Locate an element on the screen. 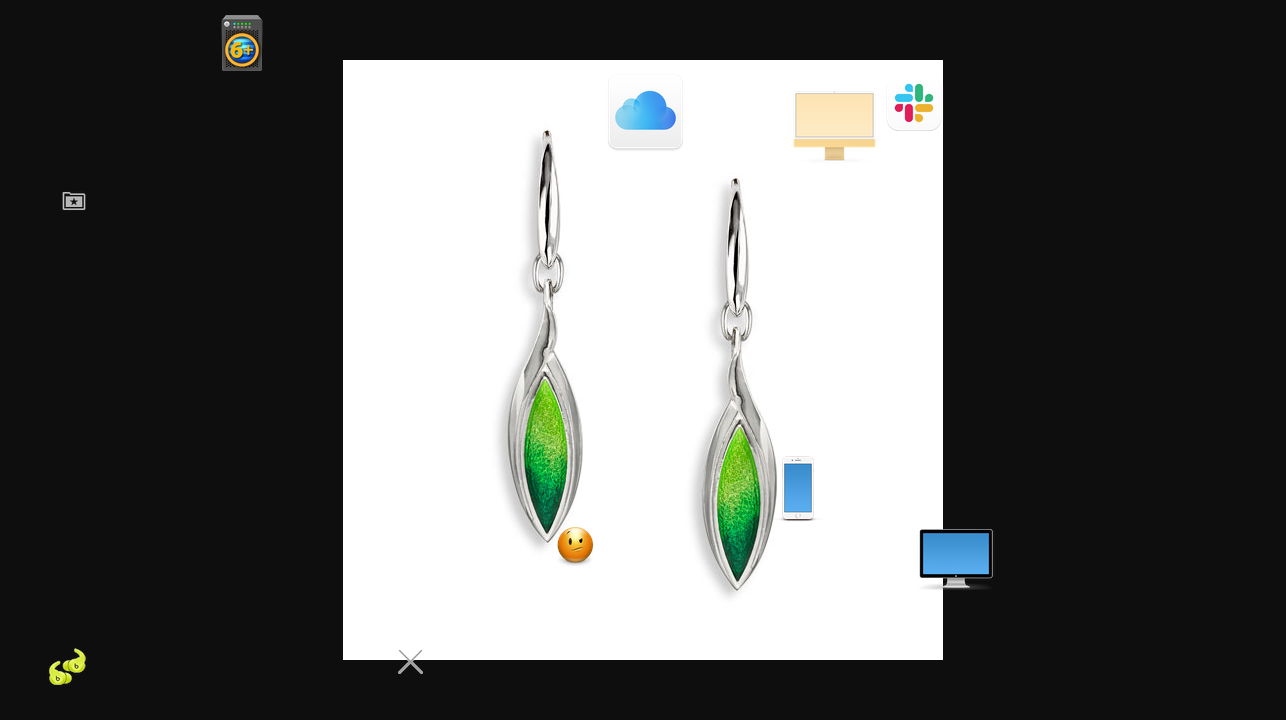  beats fit pro earbuds in volt yellow is located at coordinates (67, 667).